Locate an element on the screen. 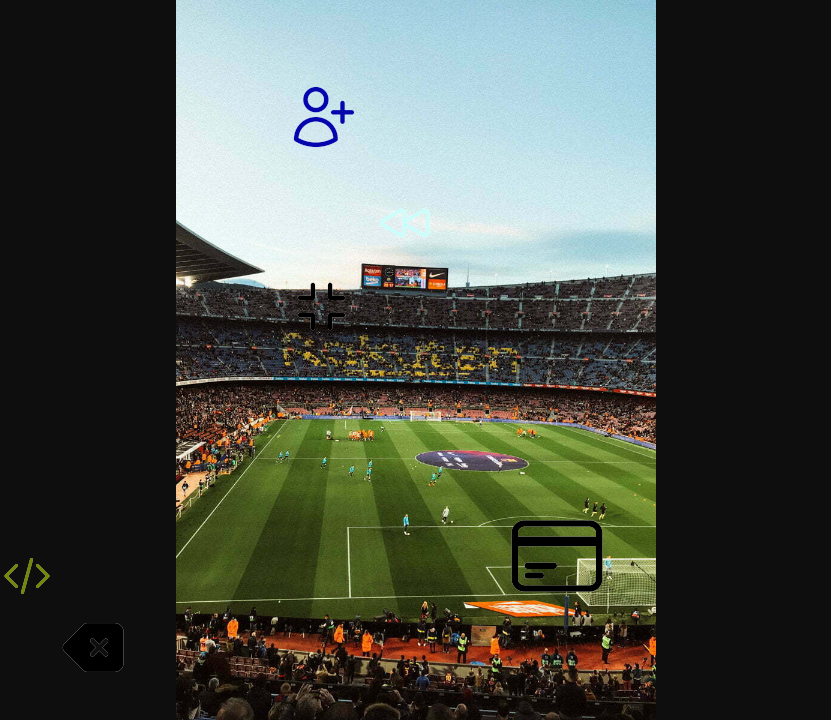 Image resolution: width=831 pixels, height=720 pixels. exit fullscreen mode is located at coordinates (321, 306).